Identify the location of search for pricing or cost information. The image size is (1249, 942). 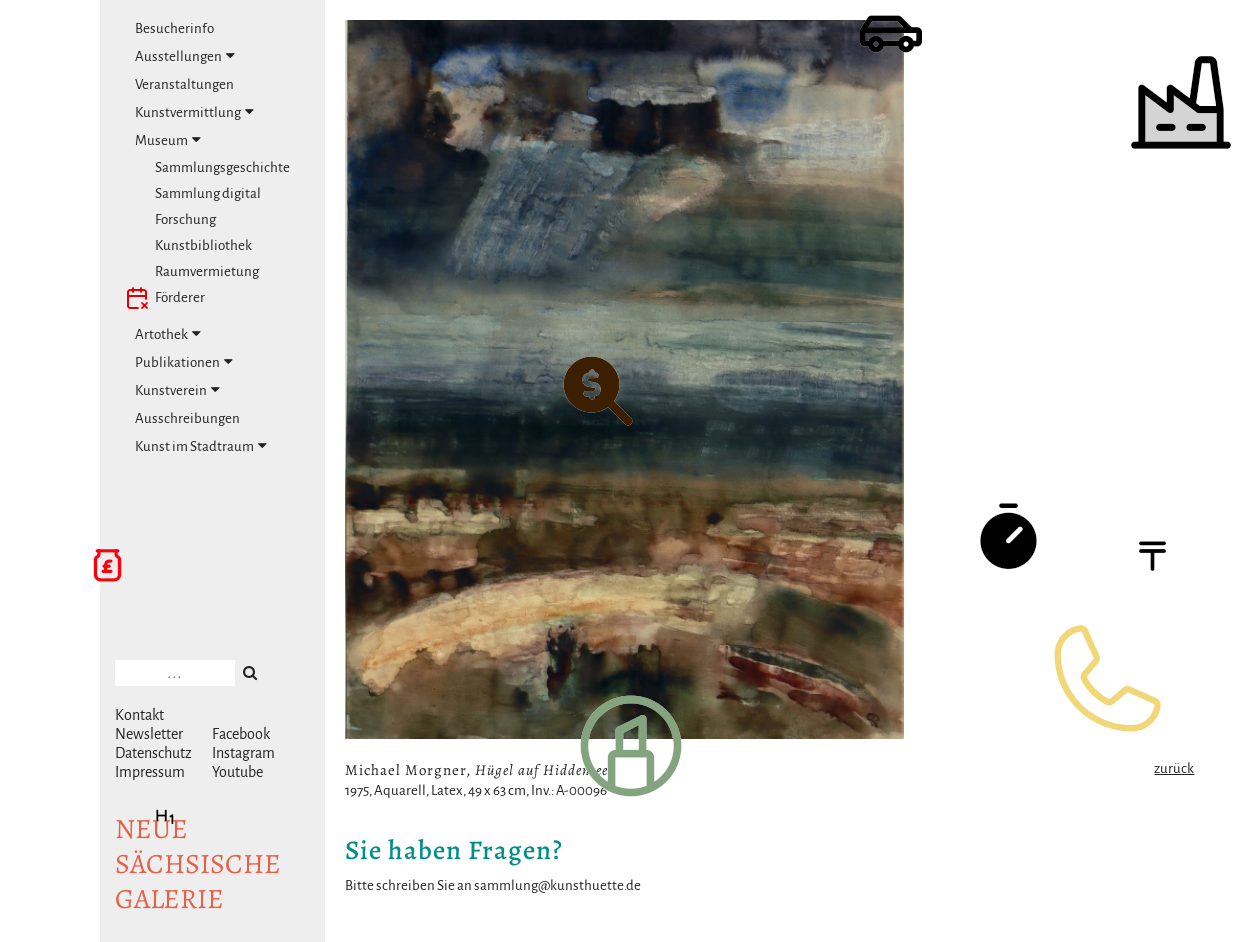
(598, 391).